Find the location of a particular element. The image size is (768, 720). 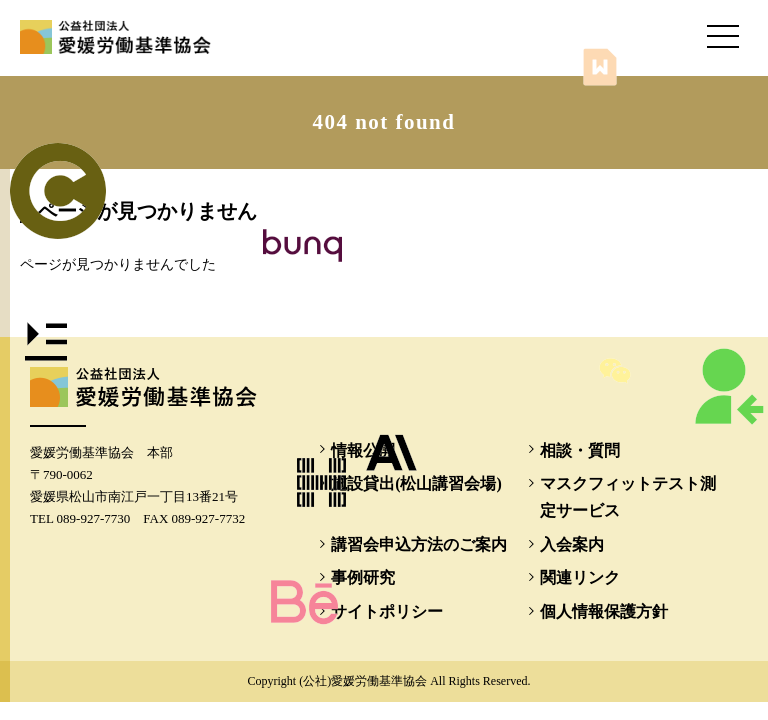

open a Microsoft Word document is located at coordinates (600, 67).